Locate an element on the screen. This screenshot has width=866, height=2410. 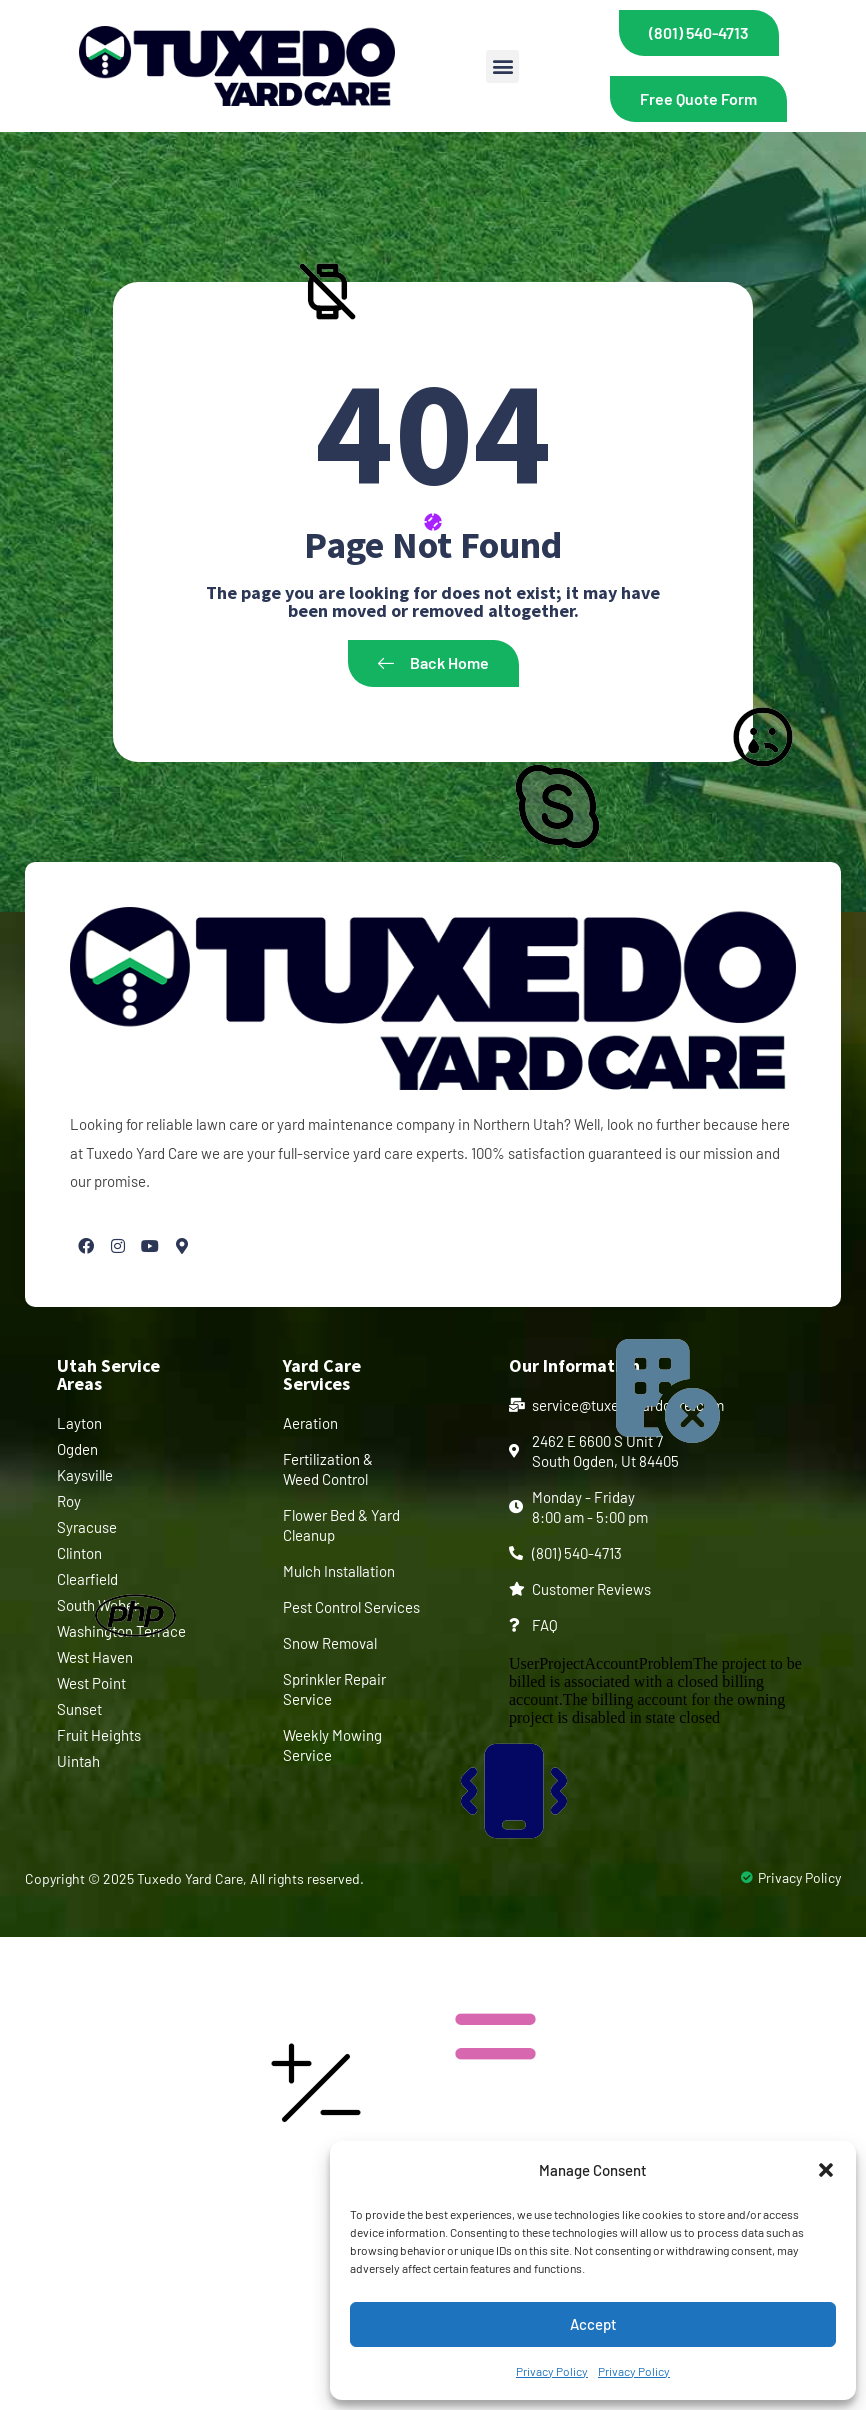
open Skype app is located at coordinates (557, 806).